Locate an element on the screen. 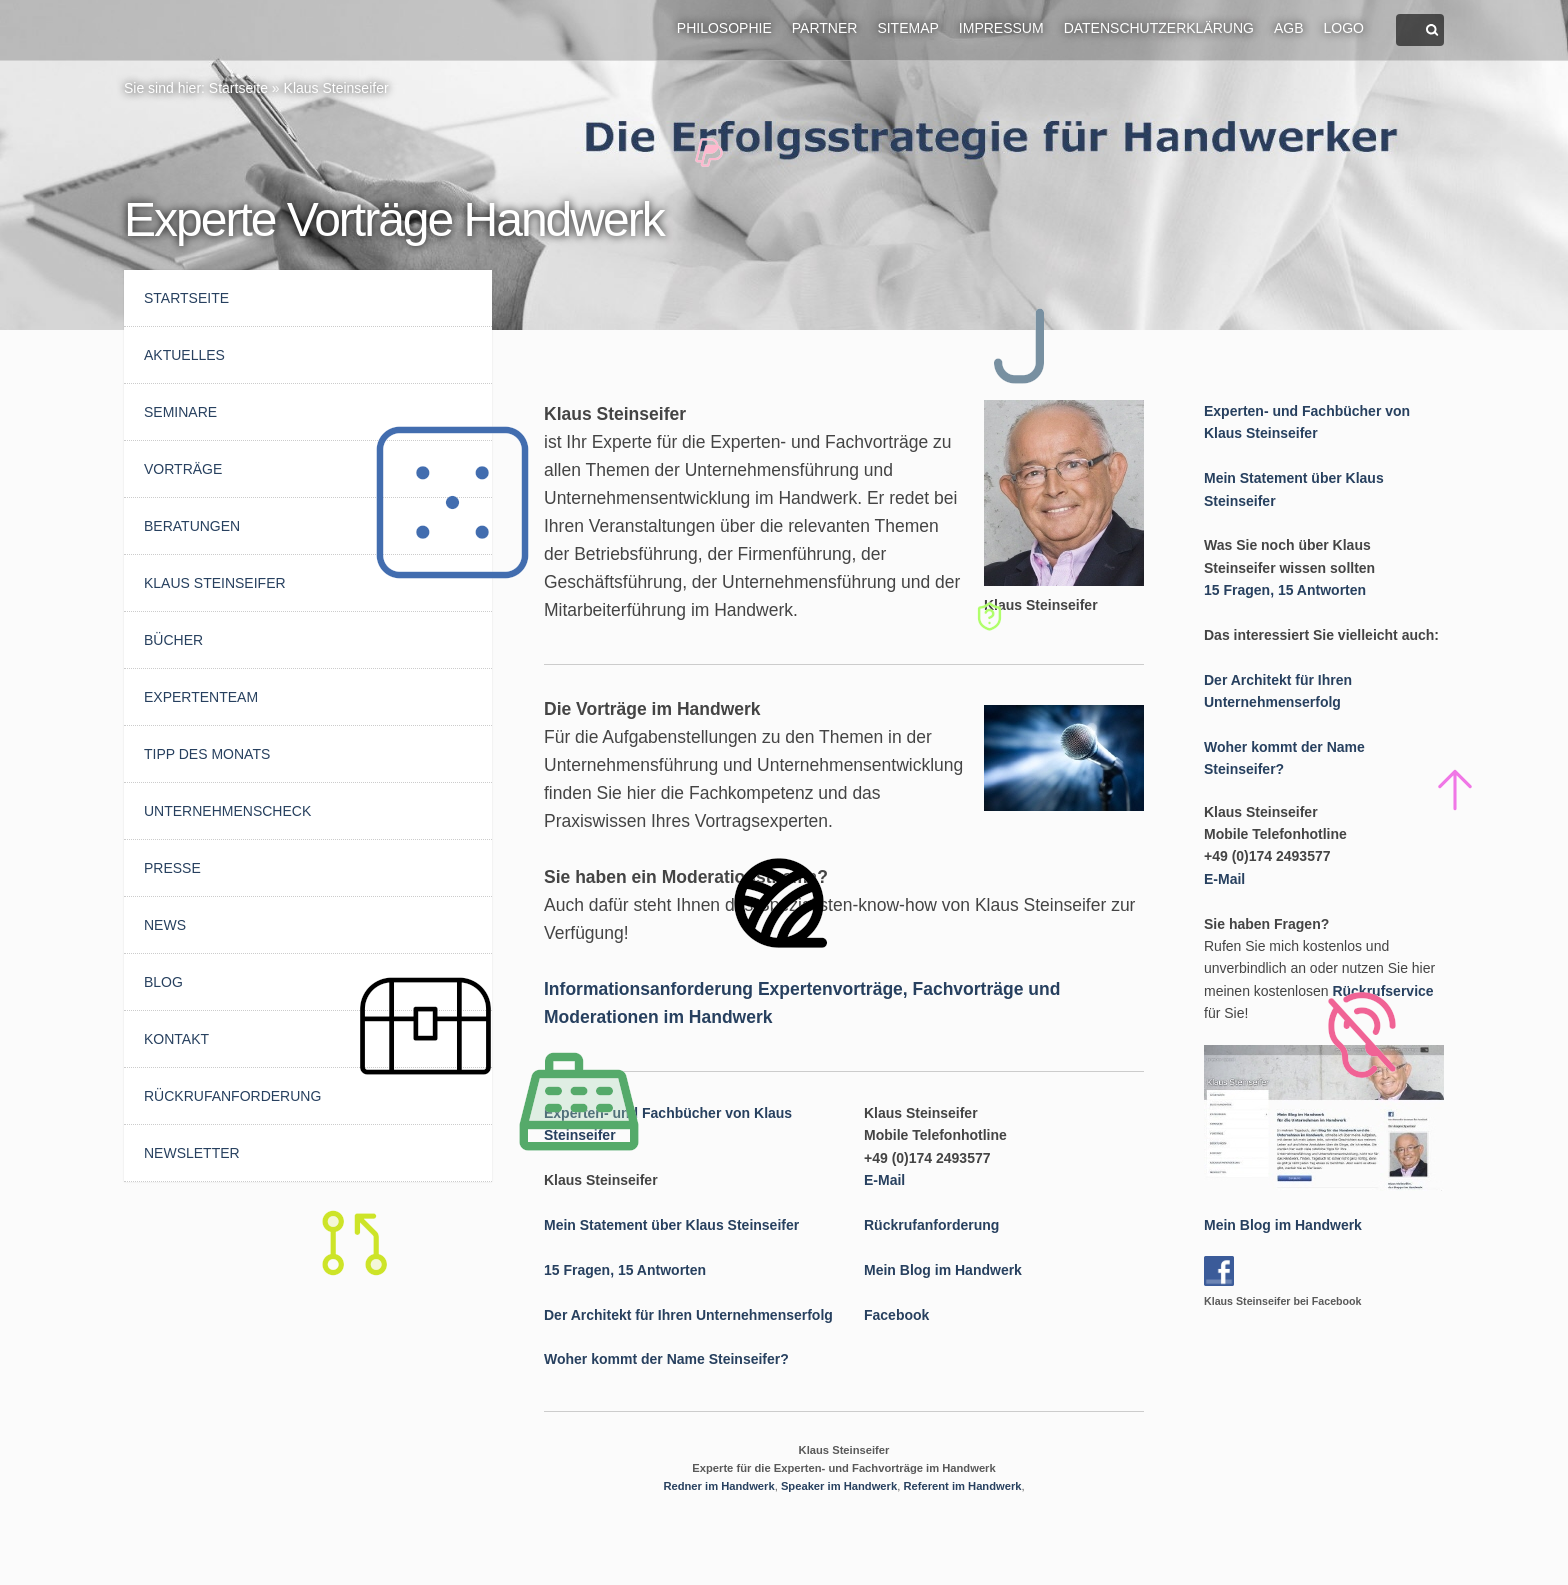 The width and height of the screenshot is (1568, 1585). access knitting or crochet patterns is located at coordinates (779, 903).